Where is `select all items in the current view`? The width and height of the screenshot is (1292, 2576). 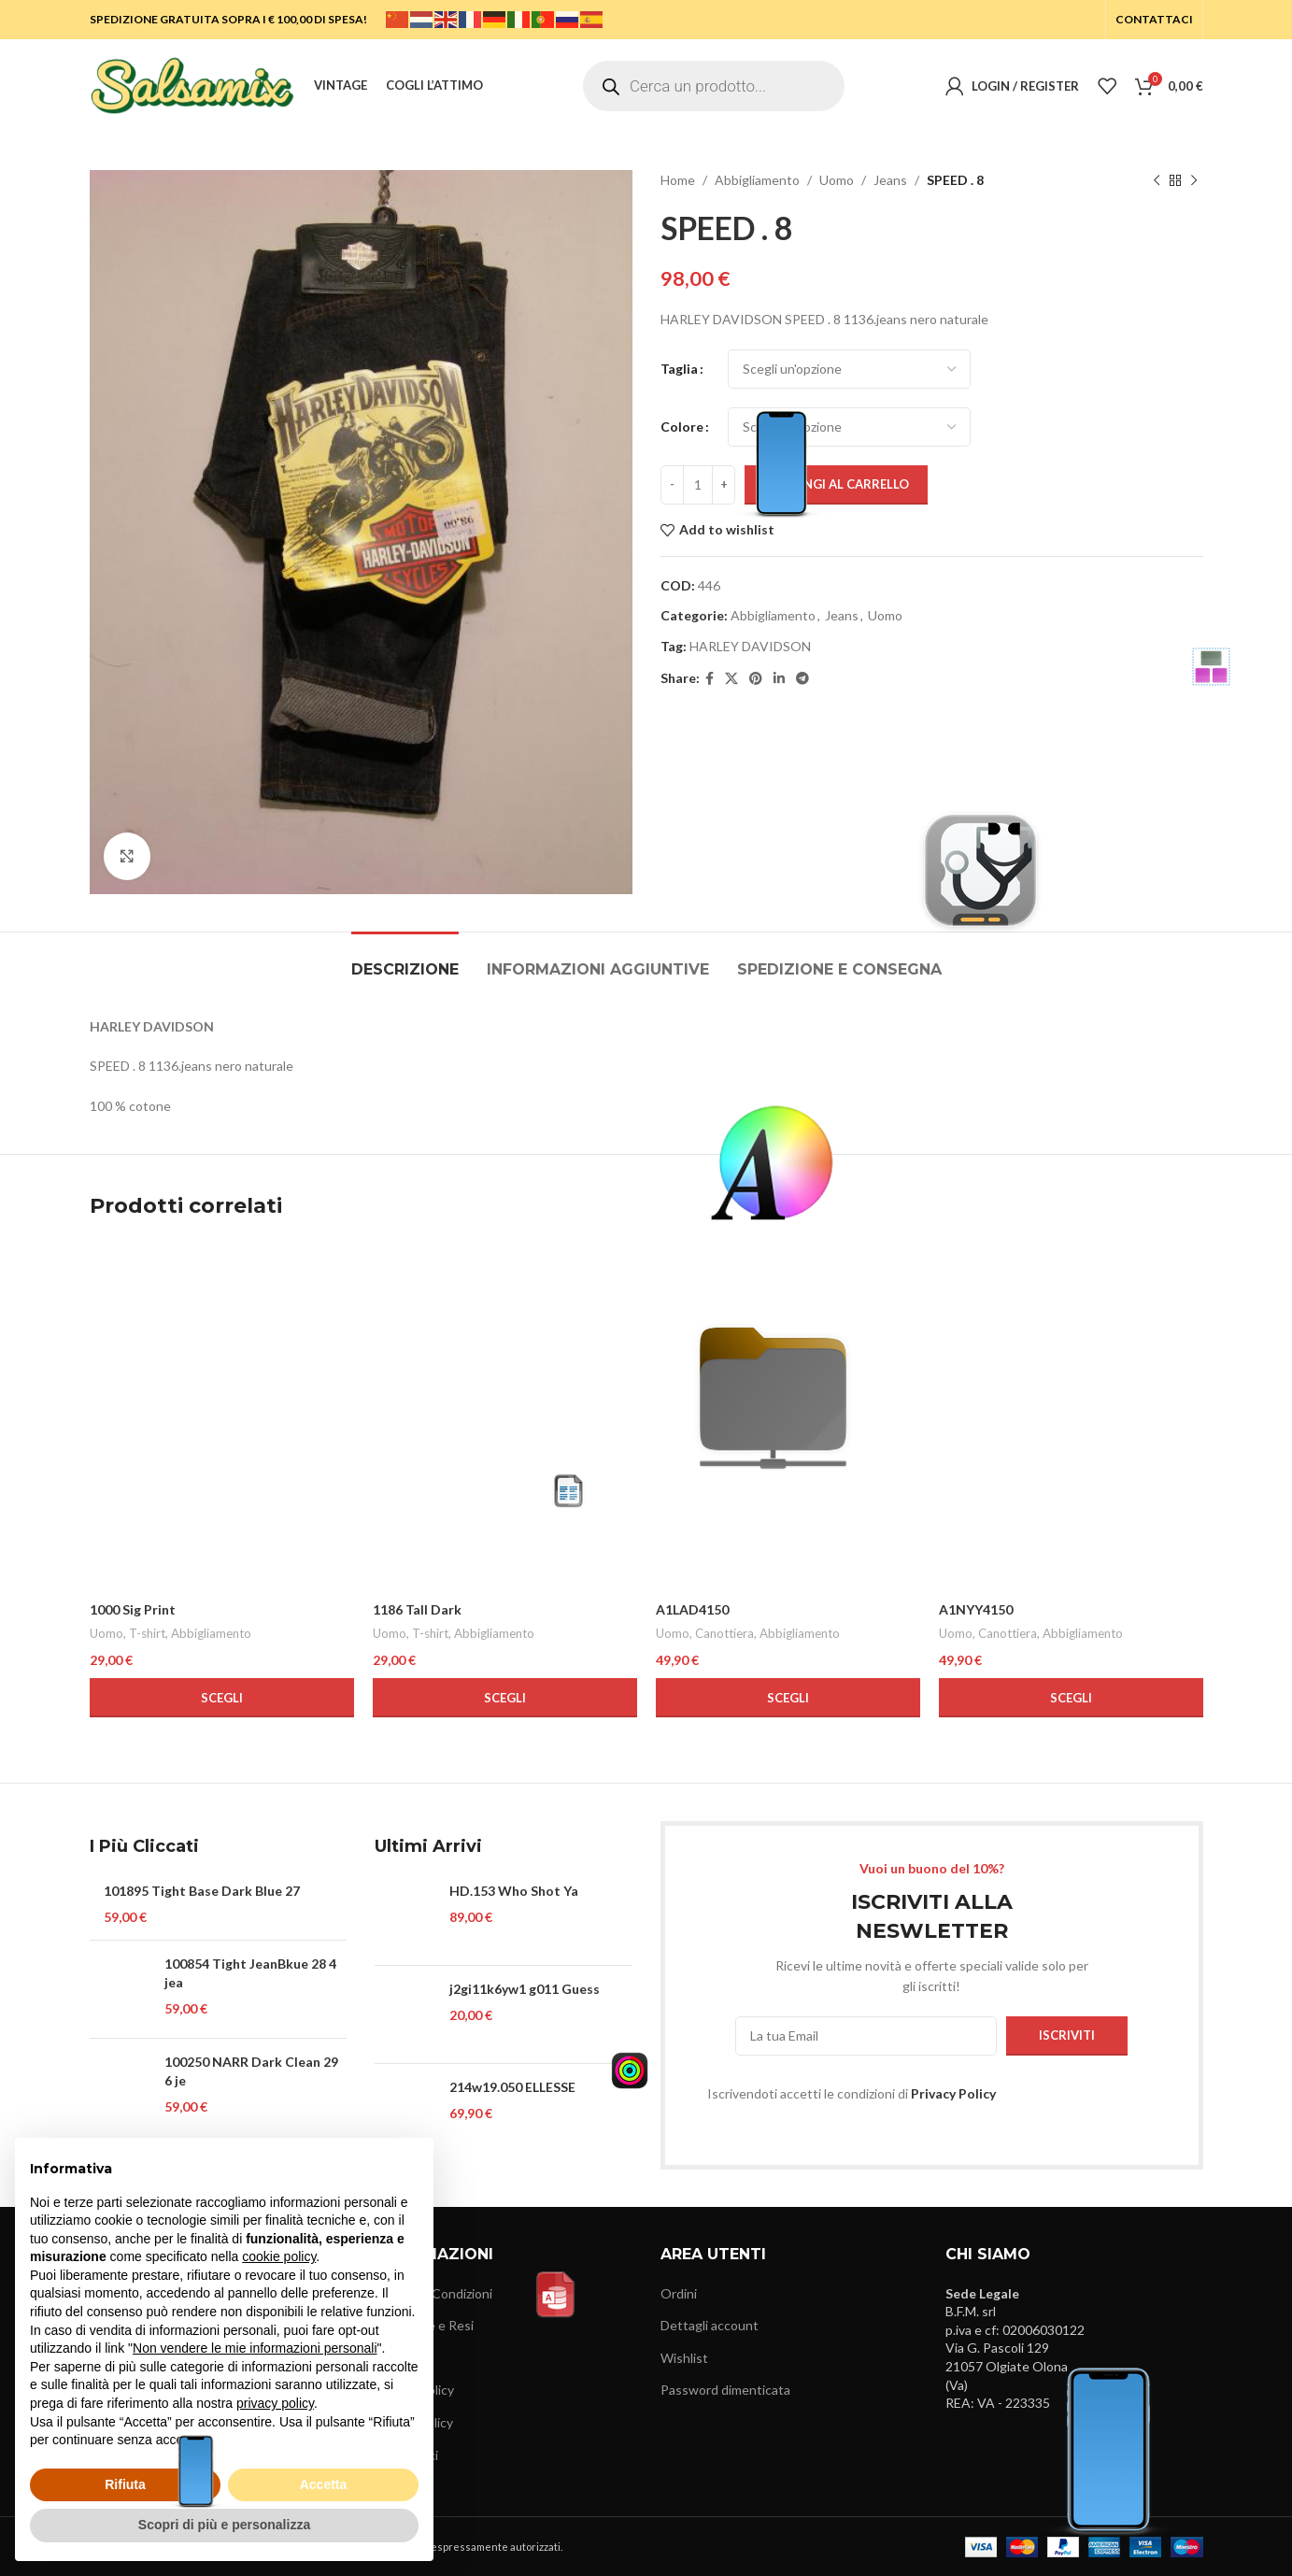 select all items in the current view is located at coordinates (1211, 666).